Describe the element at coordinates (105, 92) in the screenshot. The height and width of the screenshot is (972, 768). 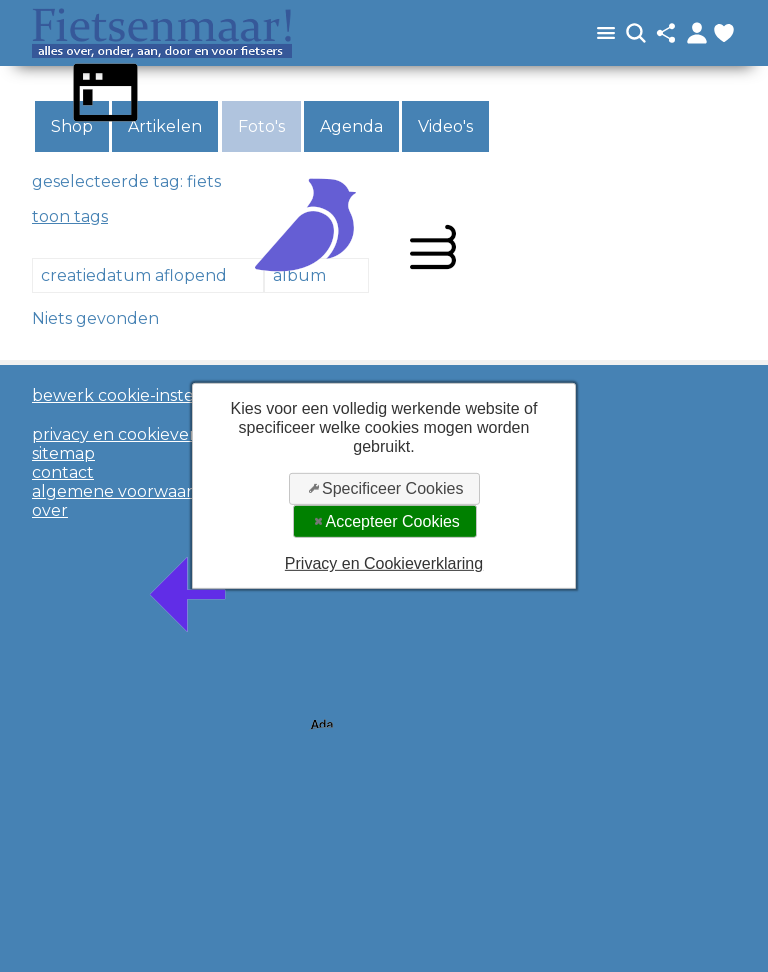
I see `open terminal or command line interface` at that location.